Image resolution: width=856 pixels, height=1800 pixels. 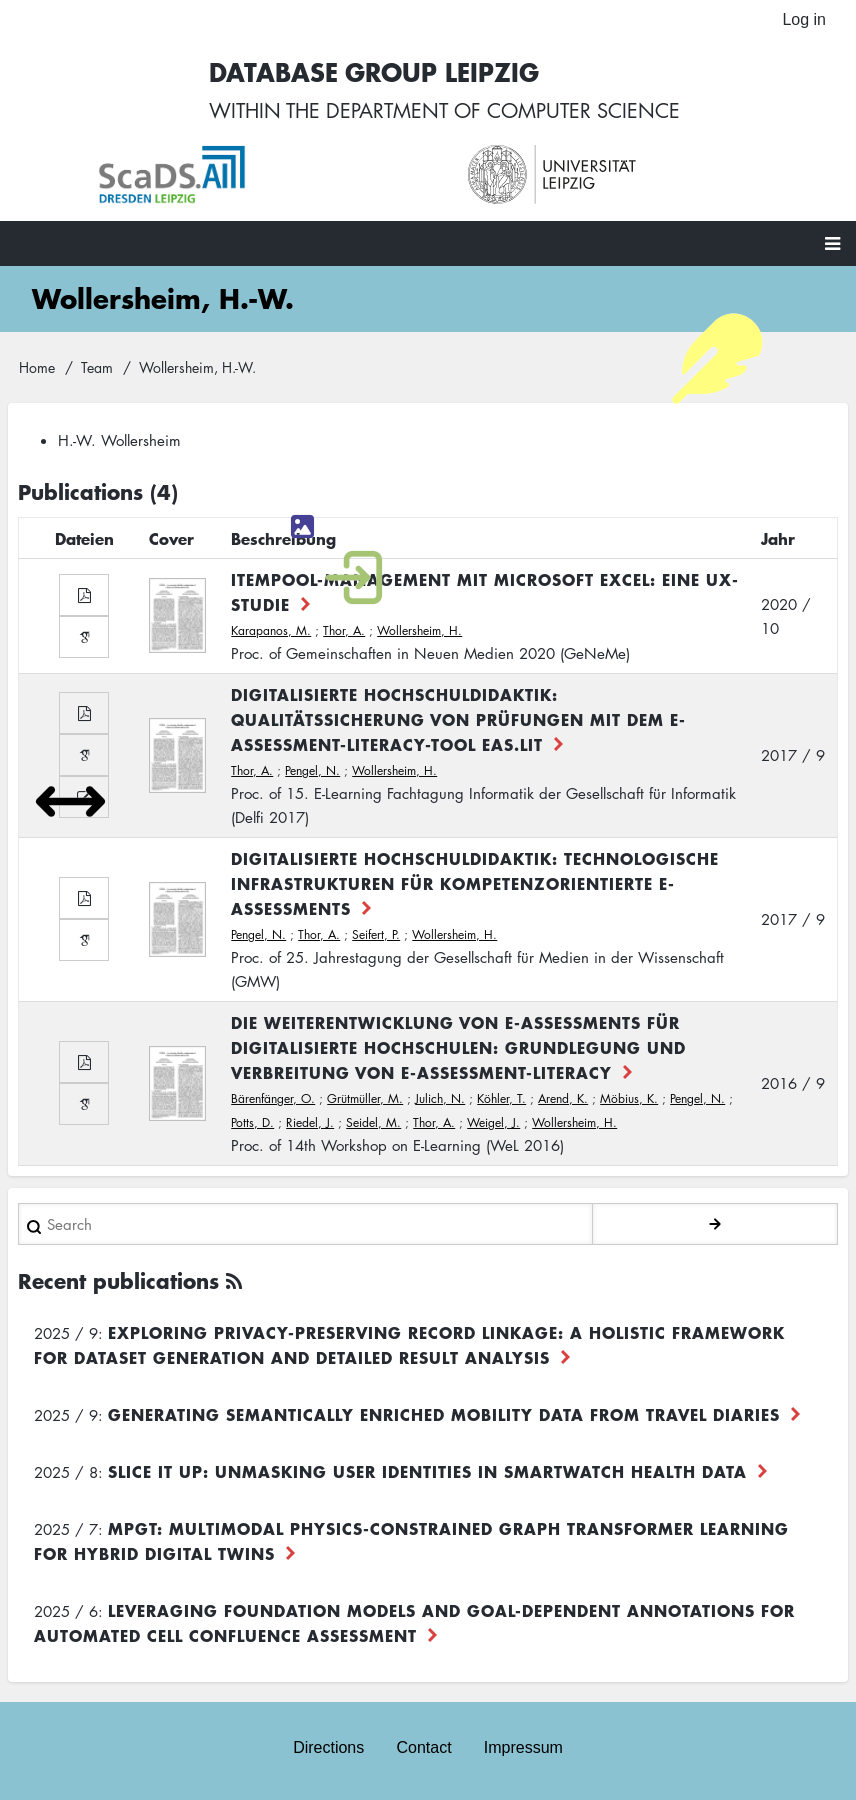 What do you see at coordinates (302, 526) in the screenshot?
I see `view image or photo` at bounding box center [302, 526].